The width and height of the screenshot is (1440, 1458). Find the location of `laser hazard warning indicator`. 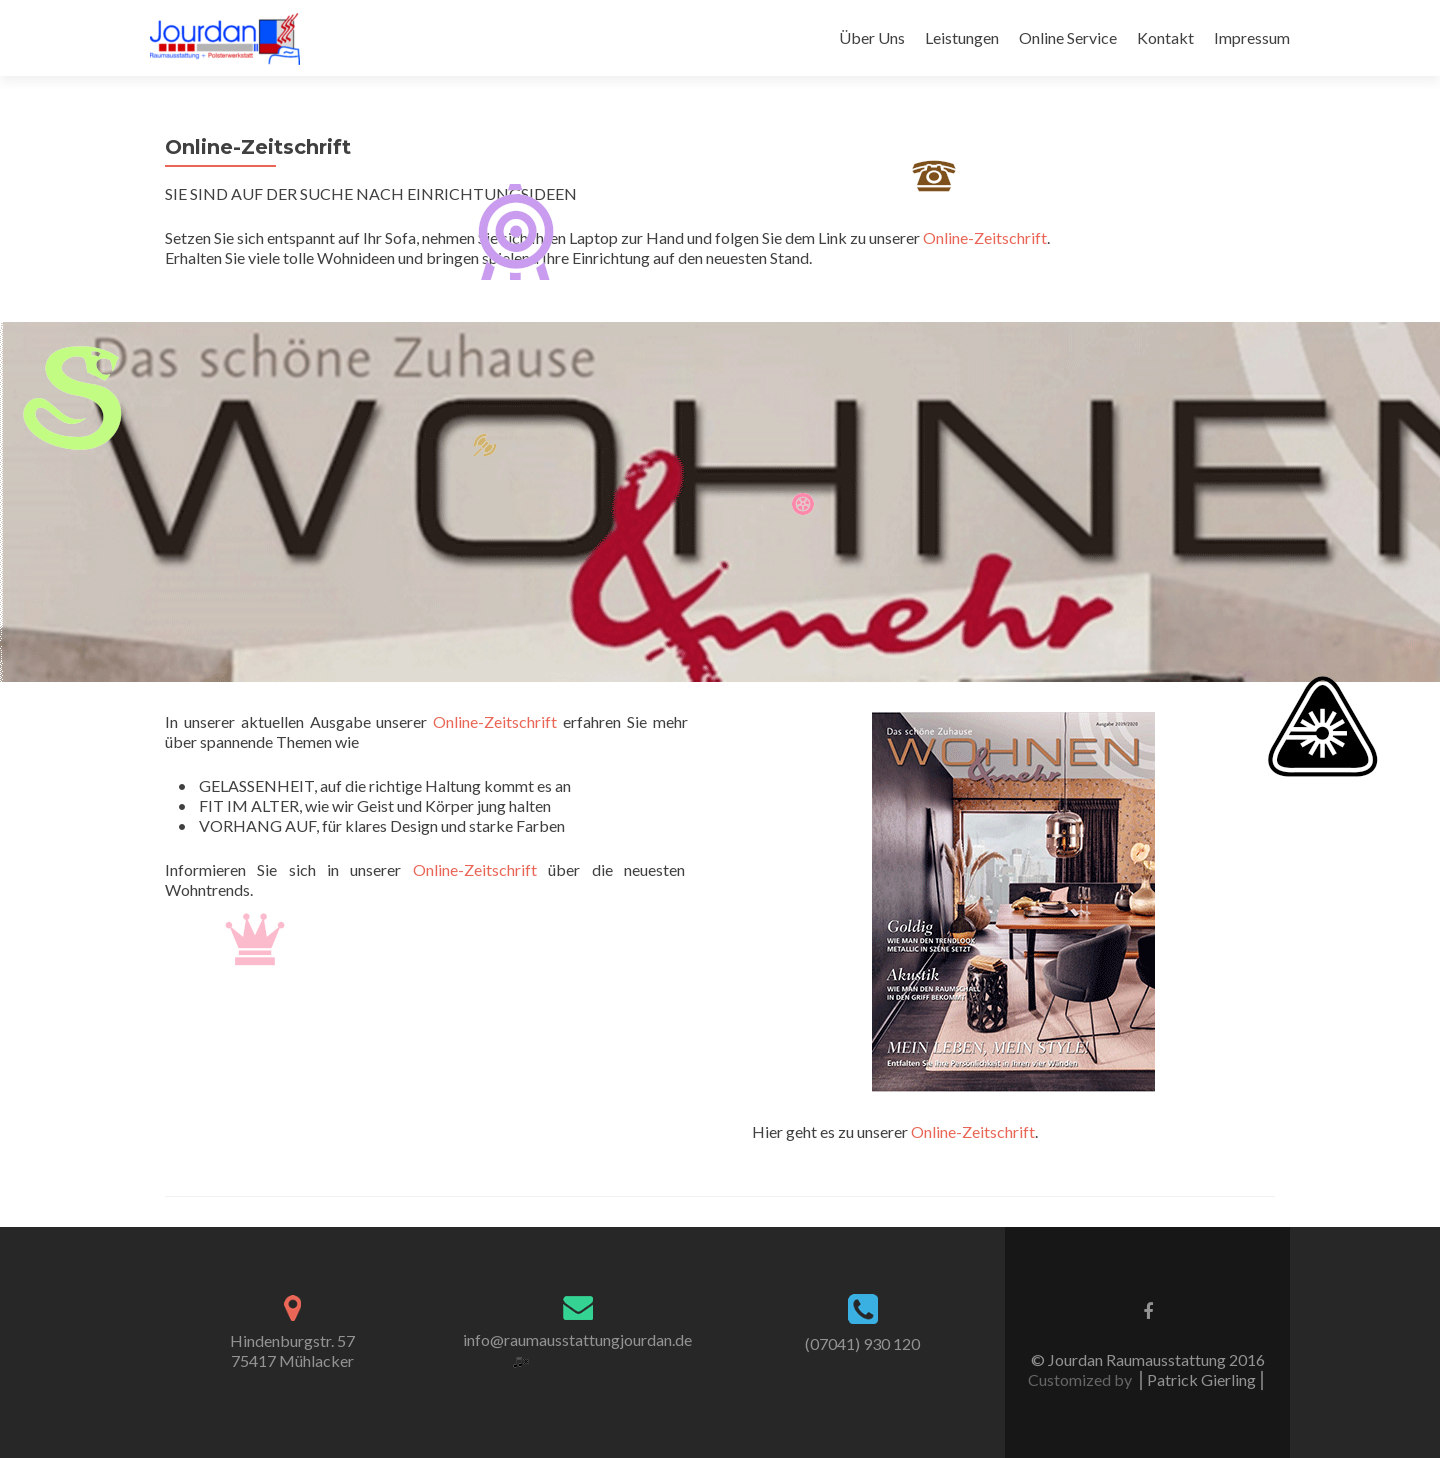

laser hazard warning indicator is located at coordinates (1322, 730).